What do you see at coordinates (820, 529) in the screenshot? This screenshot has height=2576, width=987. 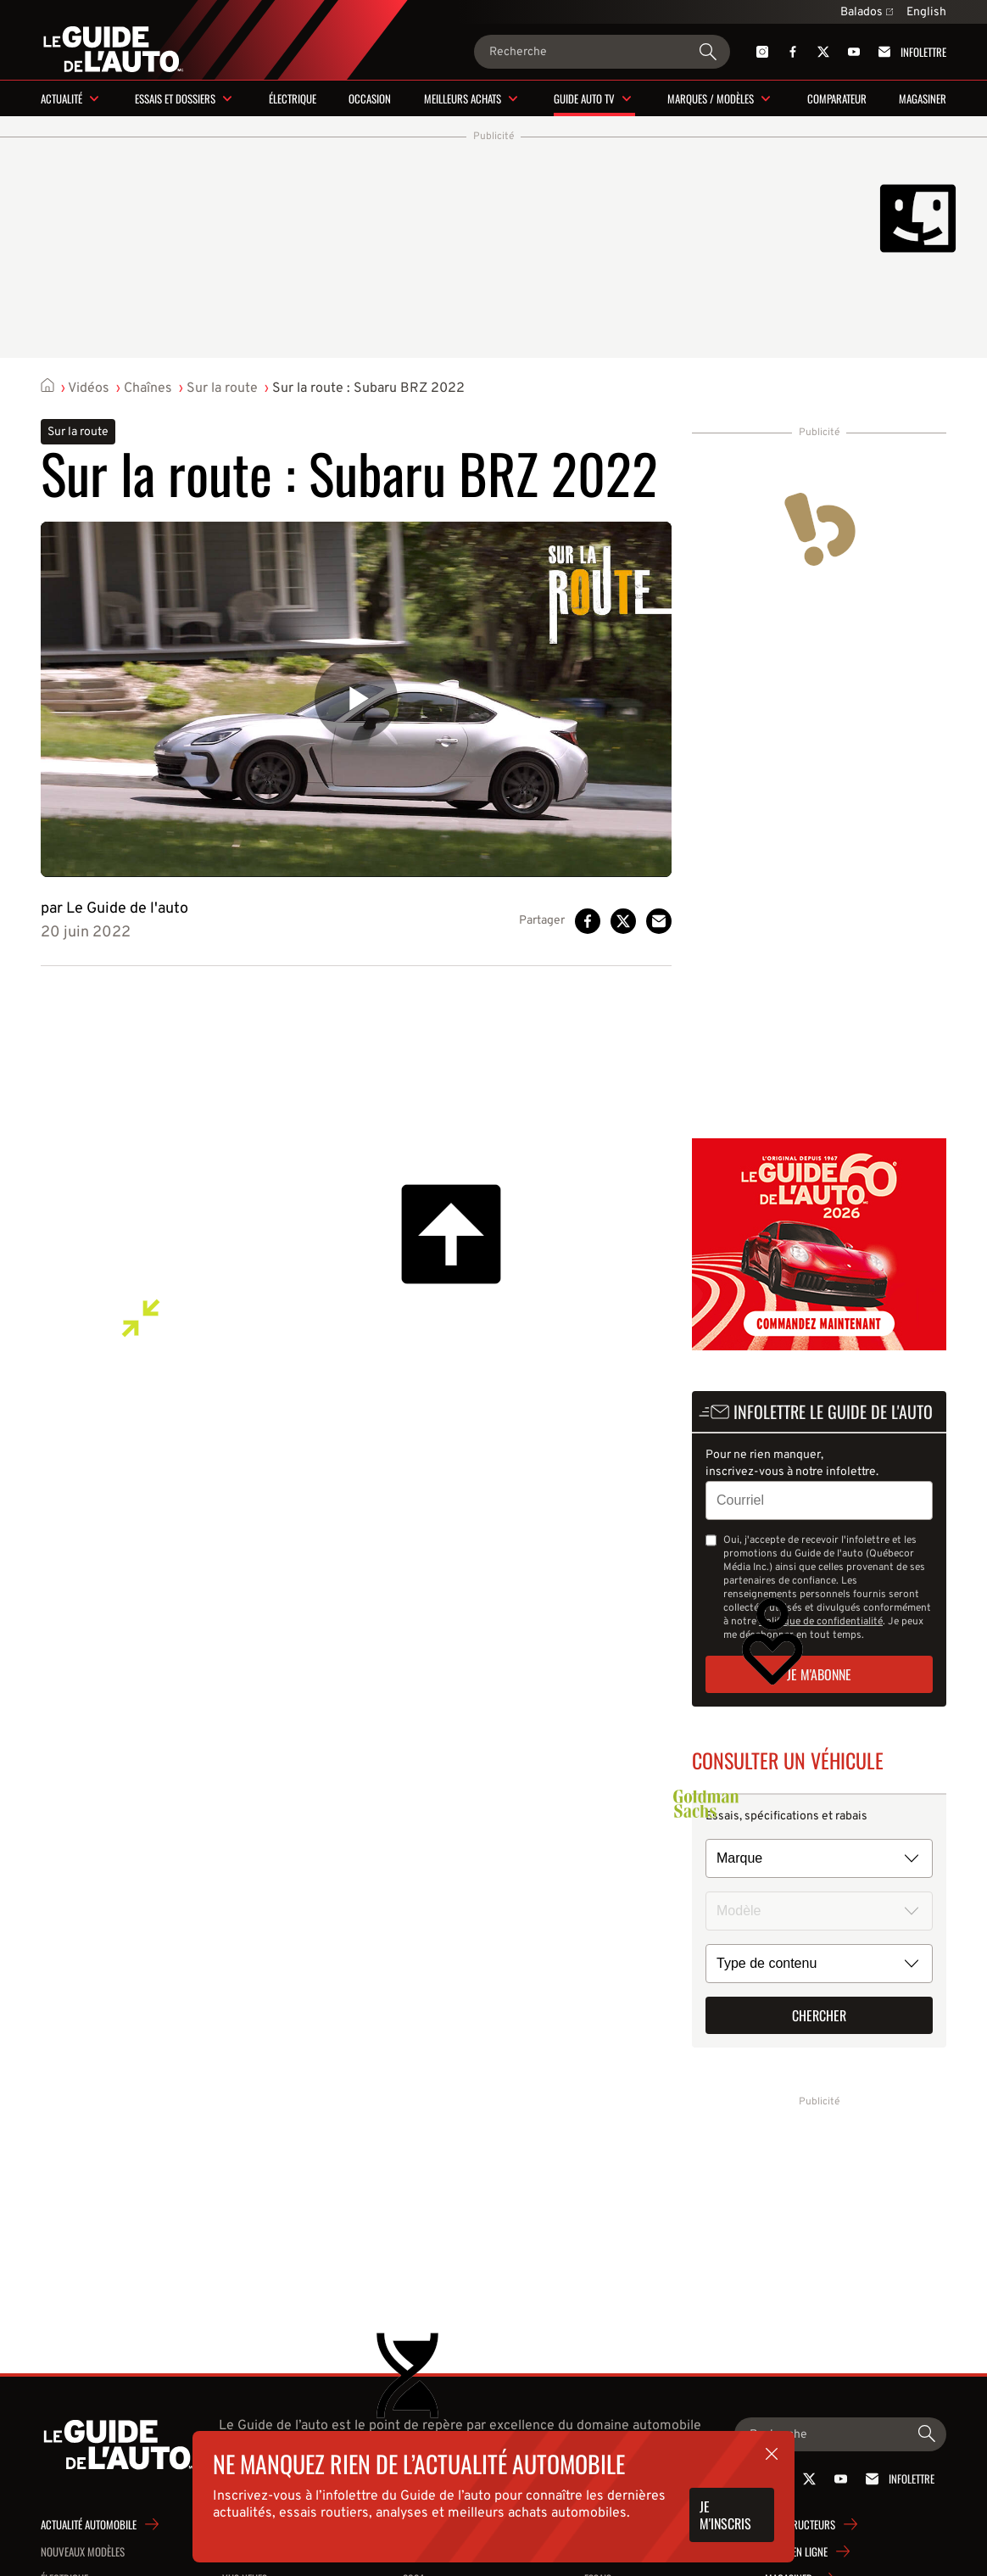 I see `open the Bukalapak app` at bounding box center [820, 529].